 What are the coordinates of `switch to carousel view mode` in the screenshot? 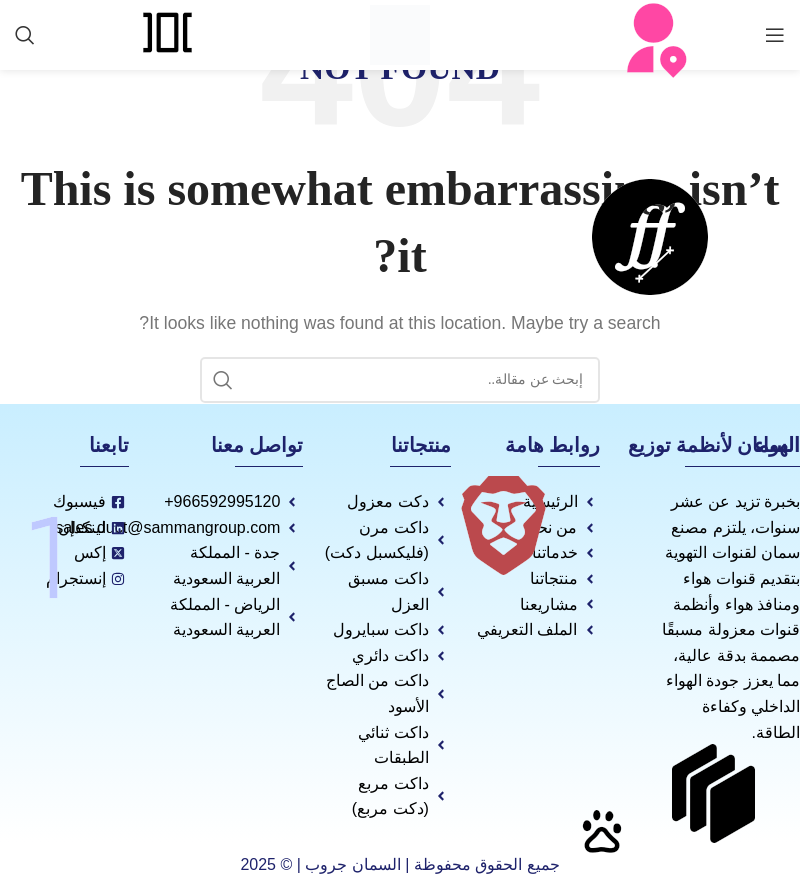 It's located at (167, 32).